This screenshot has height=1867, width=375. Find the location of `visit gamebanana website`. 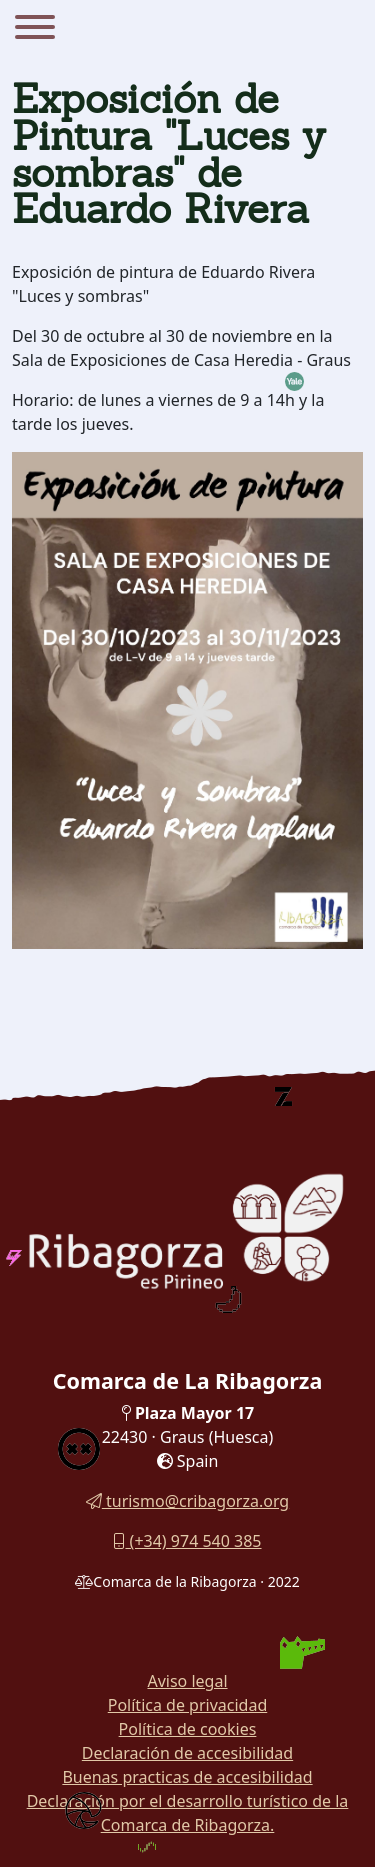

visit gamebanana website is located at coordinates (228, 1299).